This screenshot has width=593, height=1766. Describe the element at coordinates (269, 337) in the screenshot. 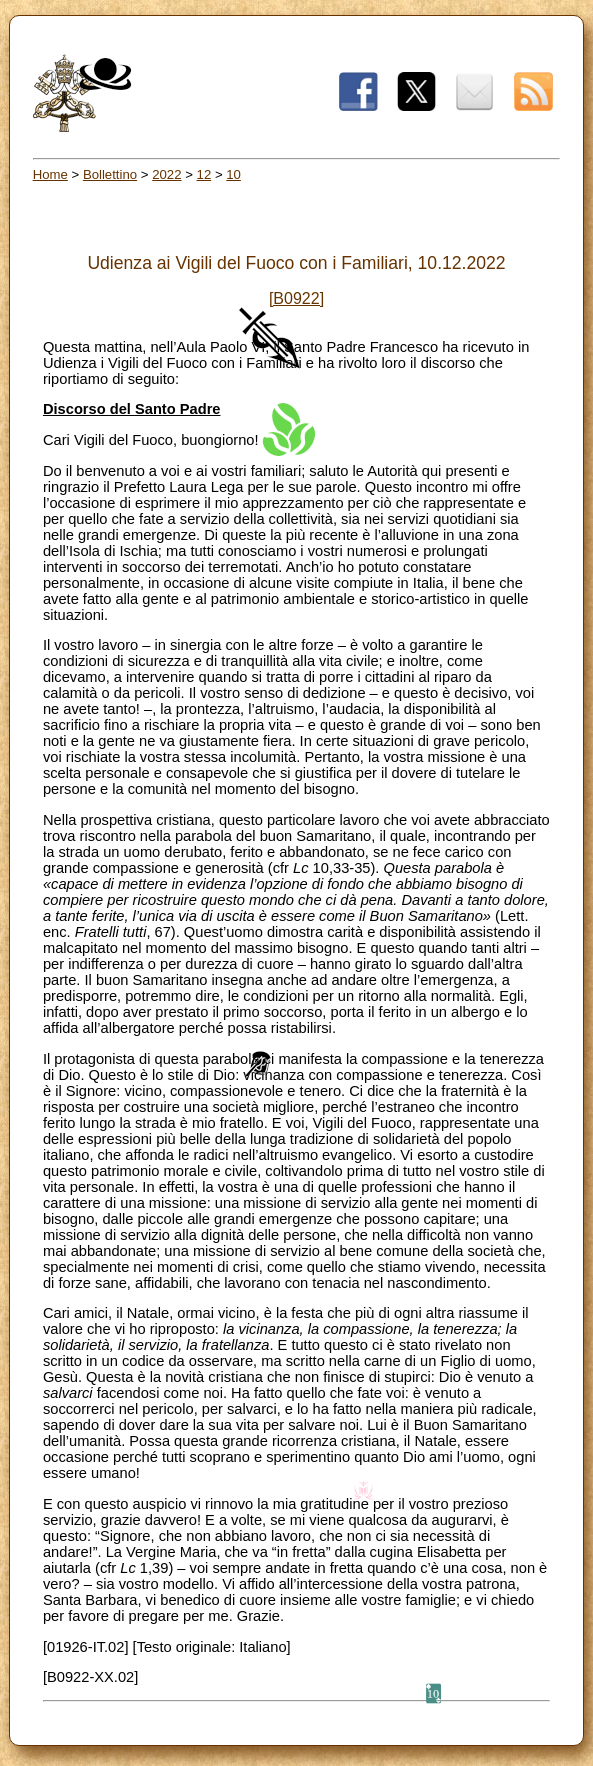

I see `activate spiral thrust attack ability` at that location.